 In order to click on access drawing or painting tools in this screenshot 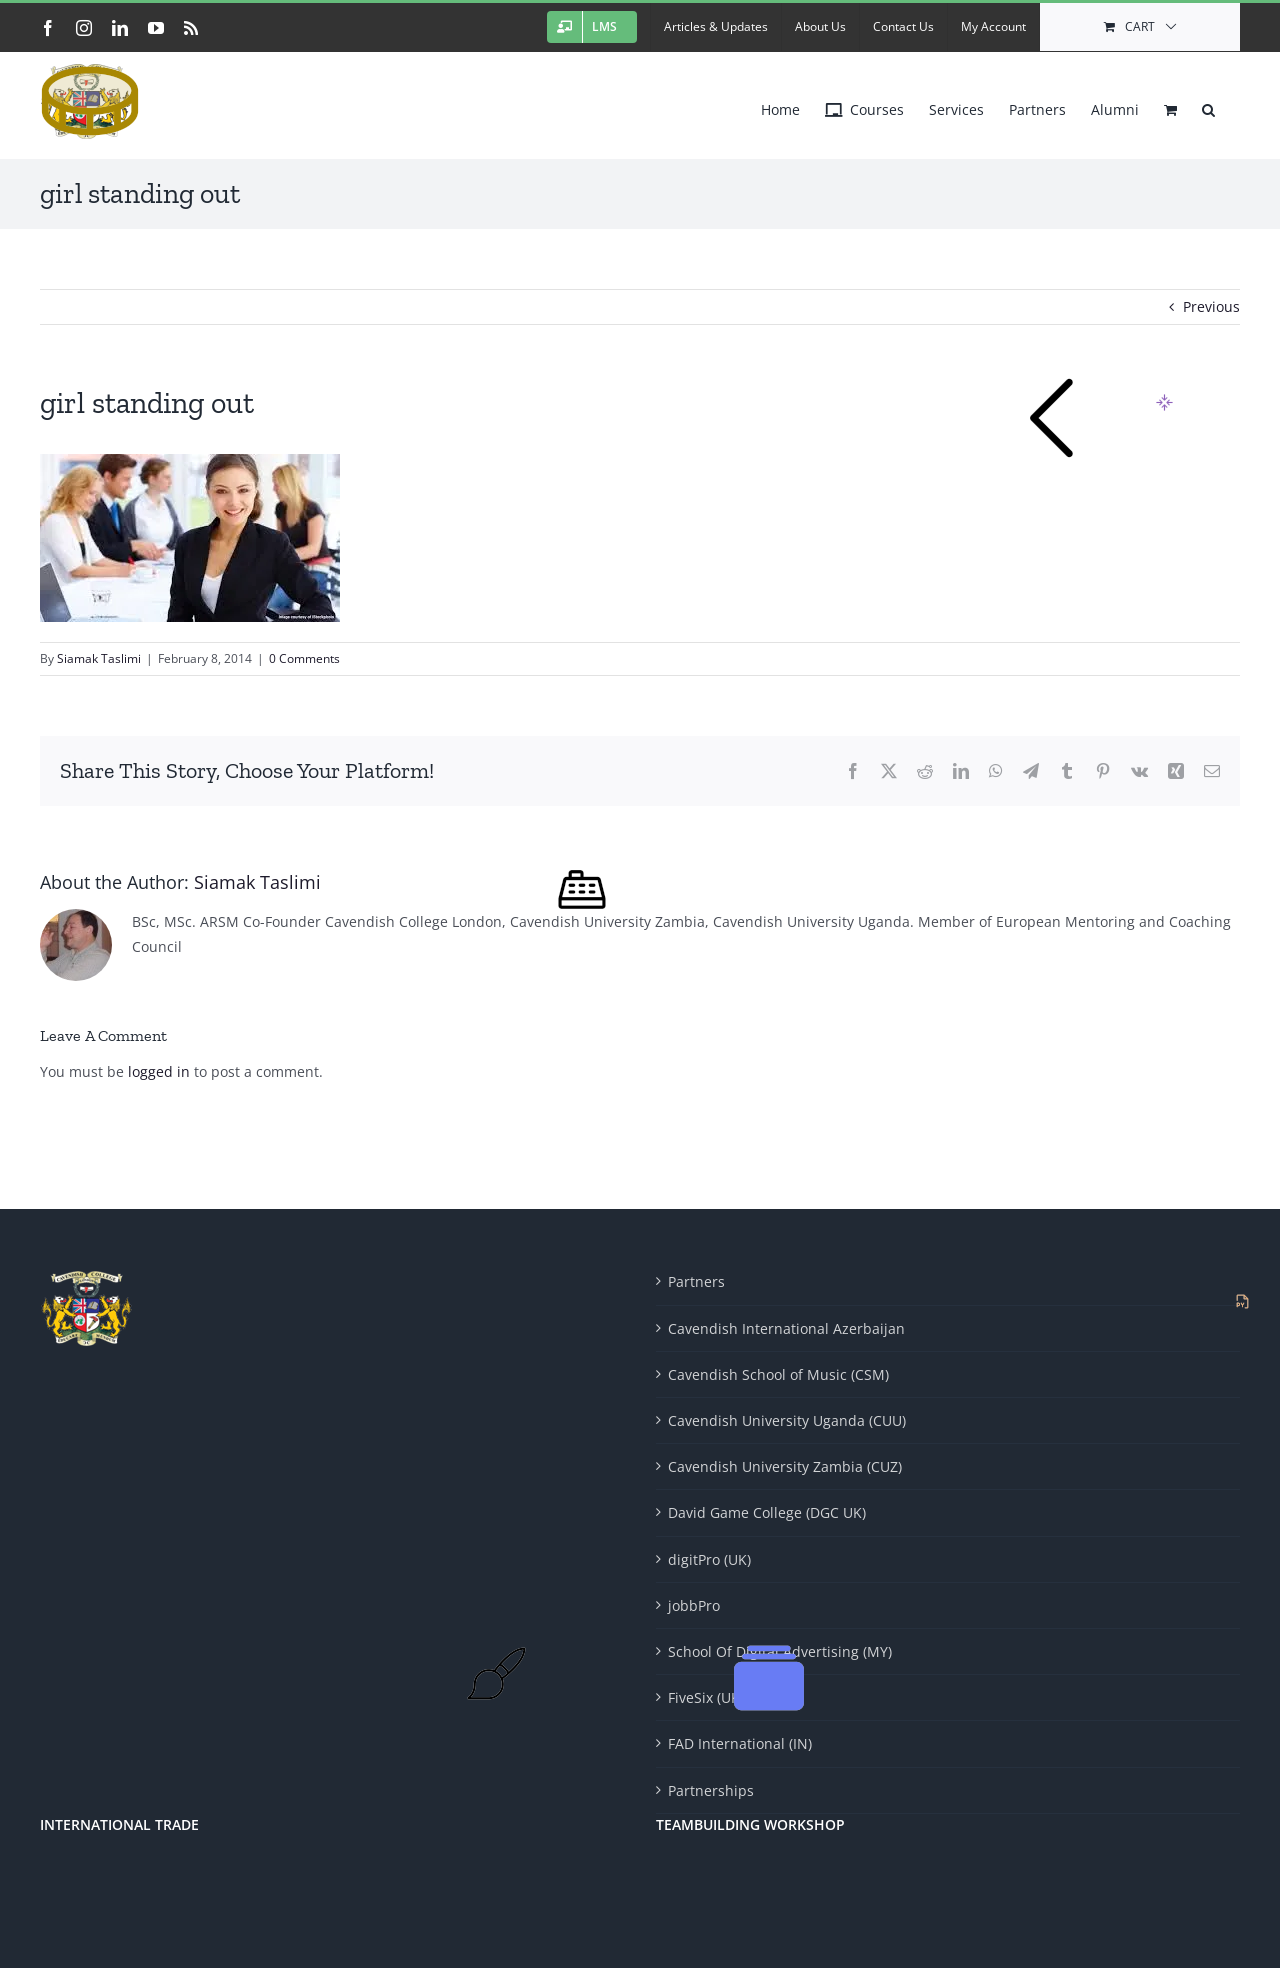, I will do `click(498, 1674)`.